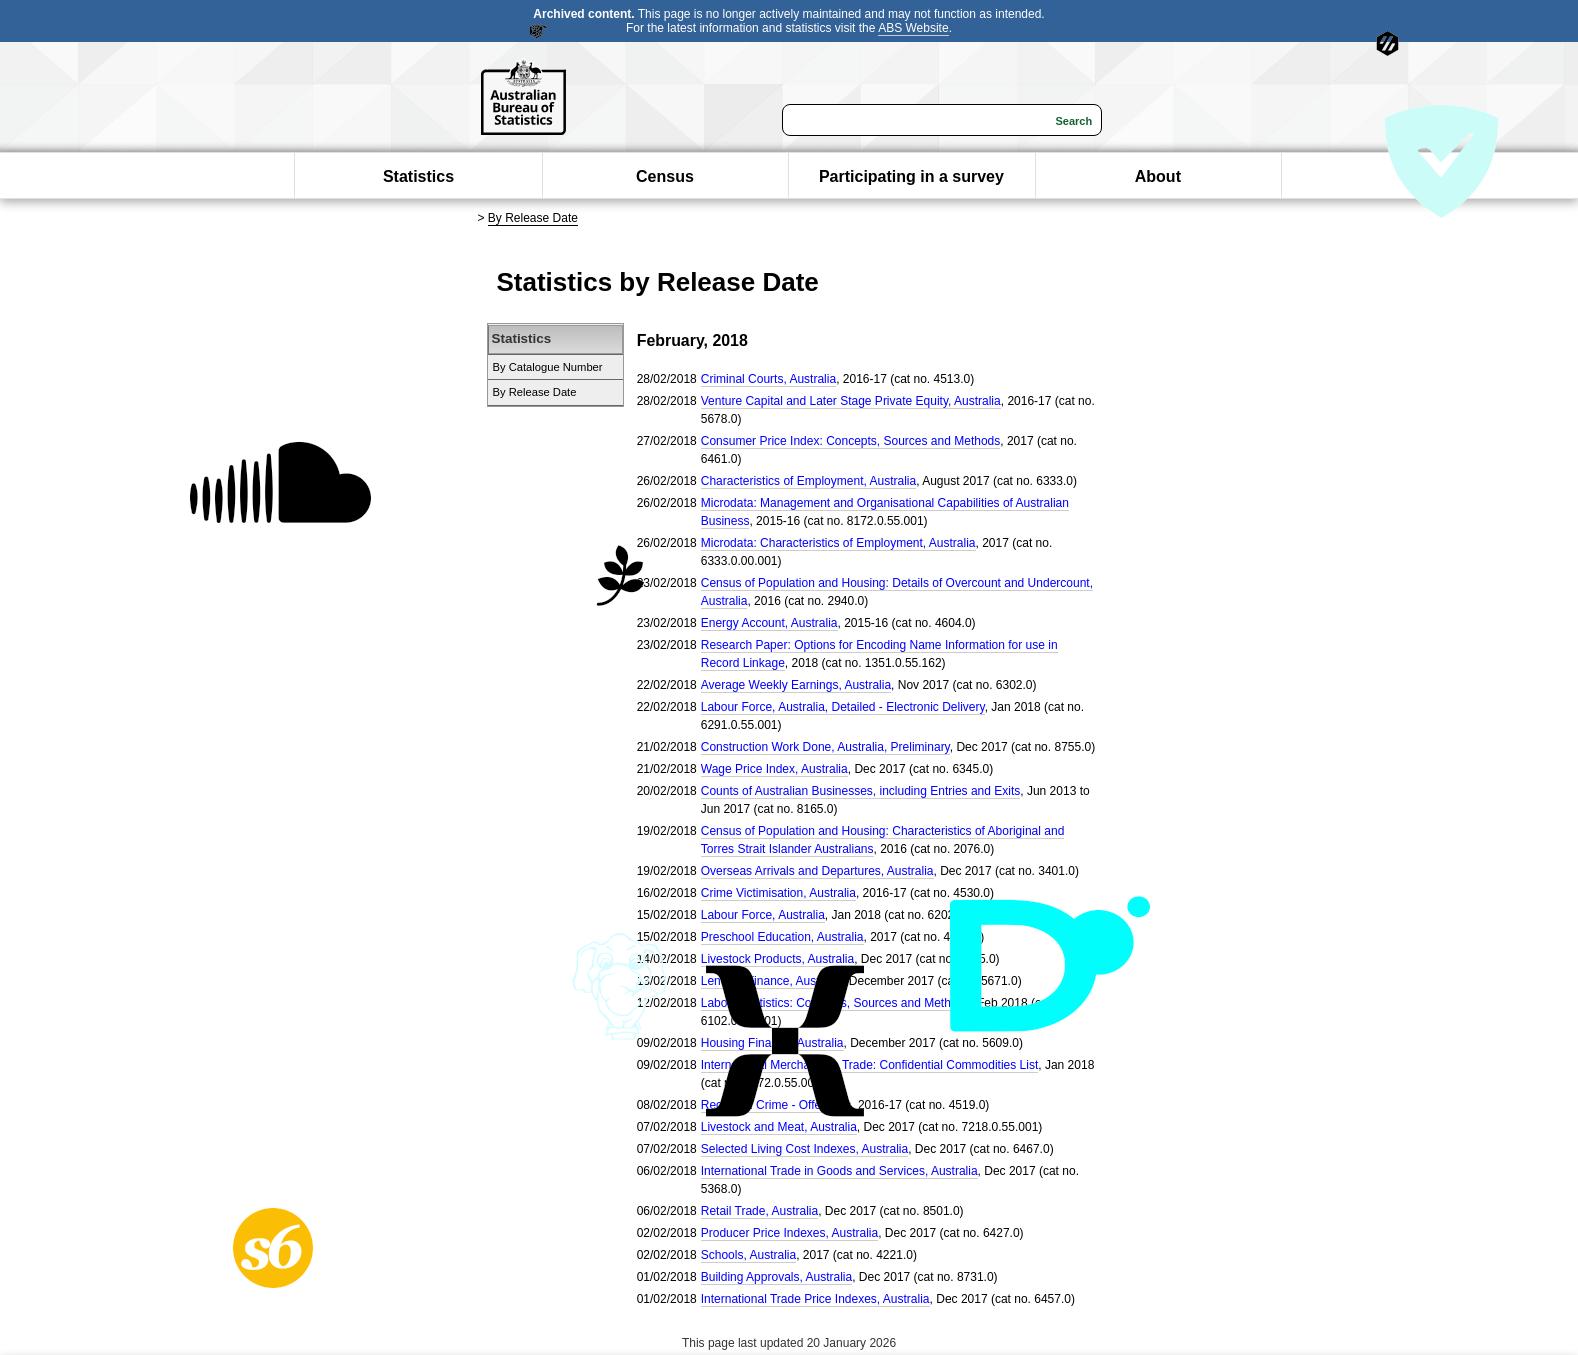  Describe the element at coordinates (273, 1248) in the screenshot. I see `visit Society6 website or app` at that location.